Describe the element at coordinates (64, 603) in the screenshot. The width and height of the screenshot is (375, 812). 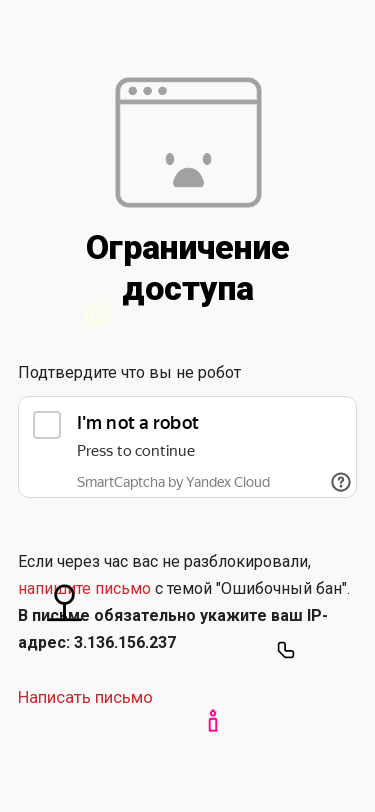
I see `mark a location on the map` at that location.